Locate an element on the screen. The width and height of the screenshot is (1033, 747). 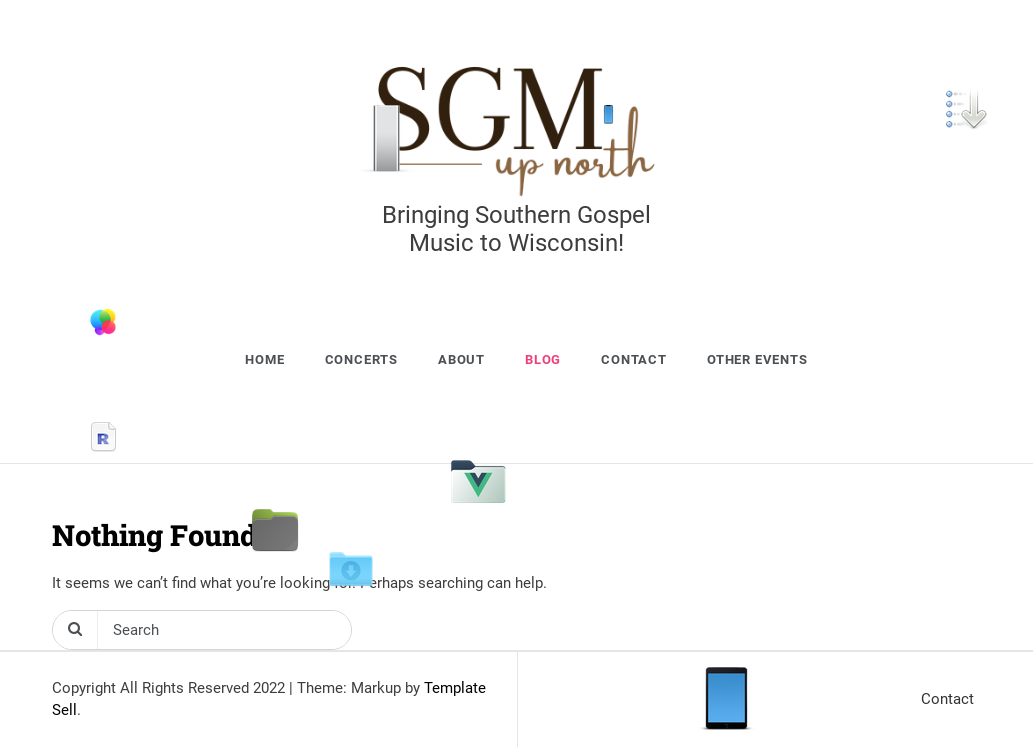
an R programming language source file is located at coordinates (103, 436).